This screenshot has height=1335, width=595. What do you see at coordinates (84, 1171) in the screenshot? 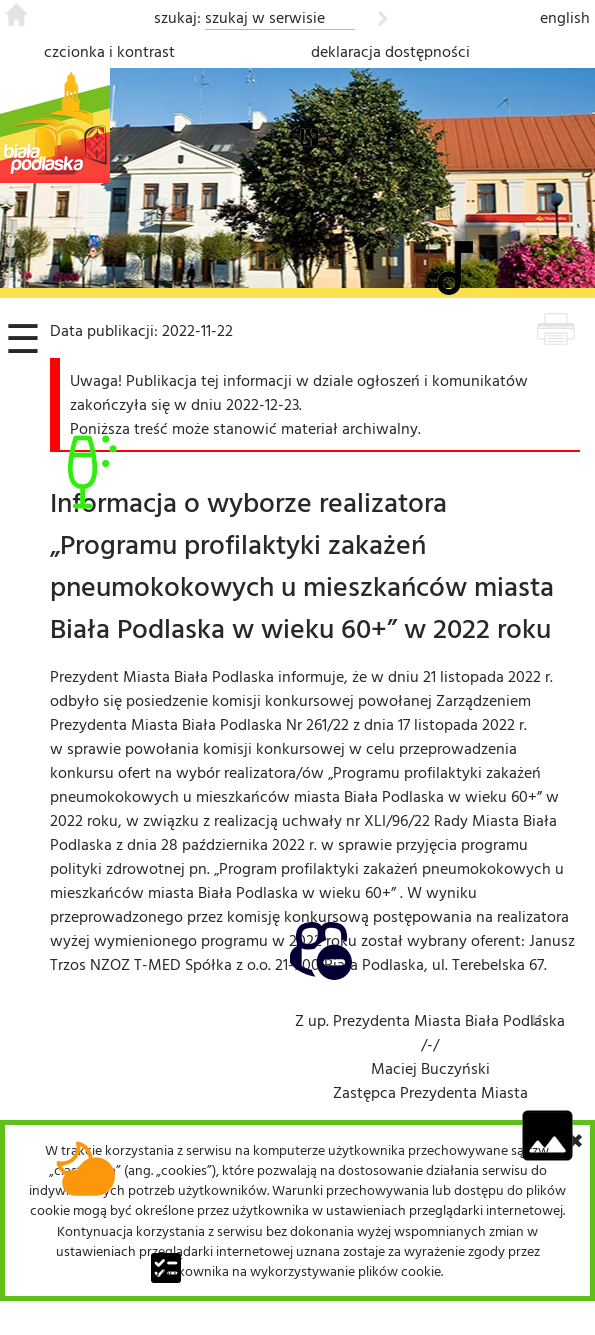
I see `indicates nighttime or evening weather conditions` at bounding box center [84, 1171].